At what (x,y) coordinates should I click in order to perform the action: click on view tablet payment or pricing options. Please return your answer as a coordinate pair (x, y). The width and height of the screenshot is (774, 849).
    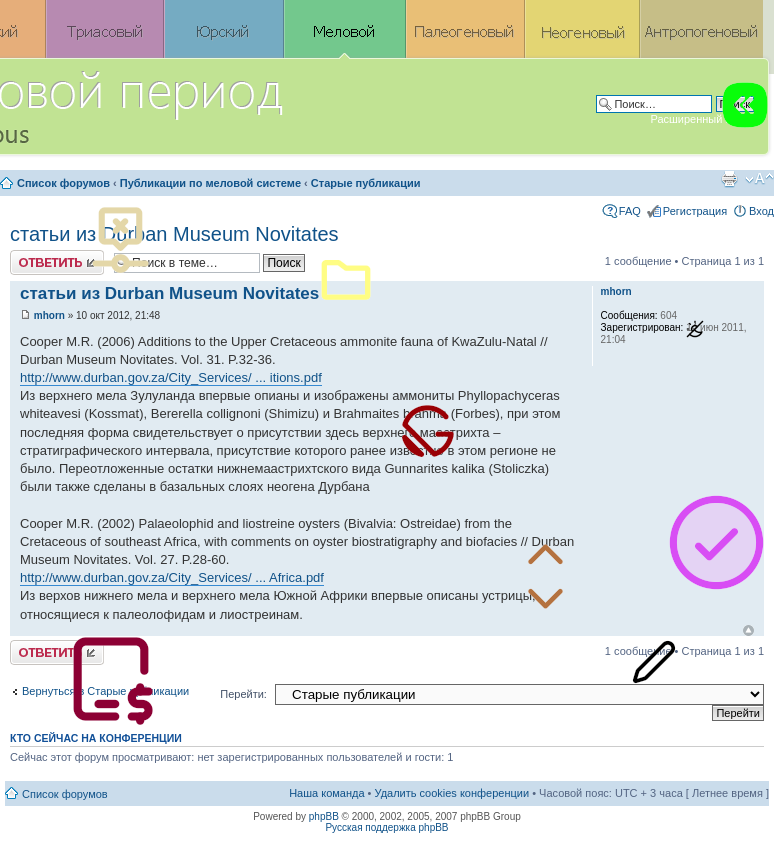
    Looking at the image, I should click on (111, 679).